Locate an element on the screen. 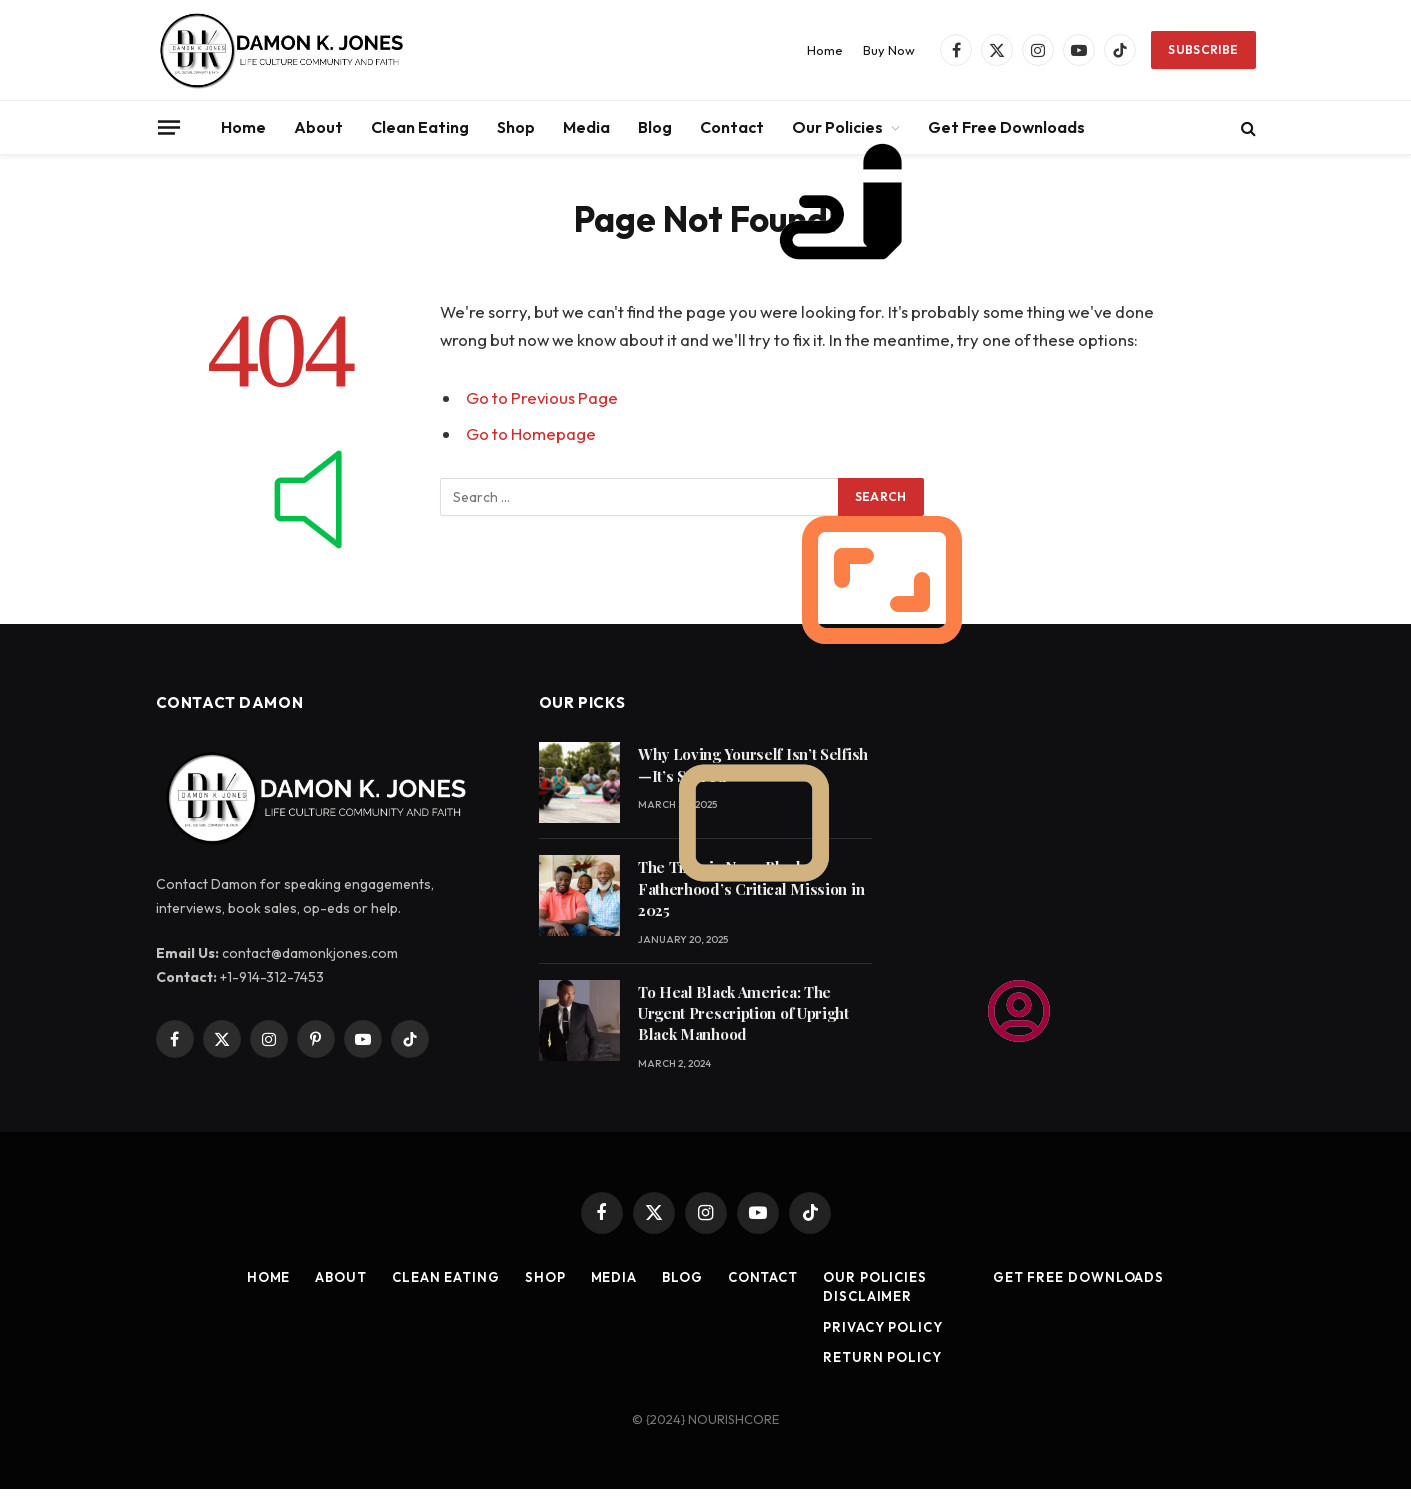  speaker with no audio output is located at coordinates (323, 499).